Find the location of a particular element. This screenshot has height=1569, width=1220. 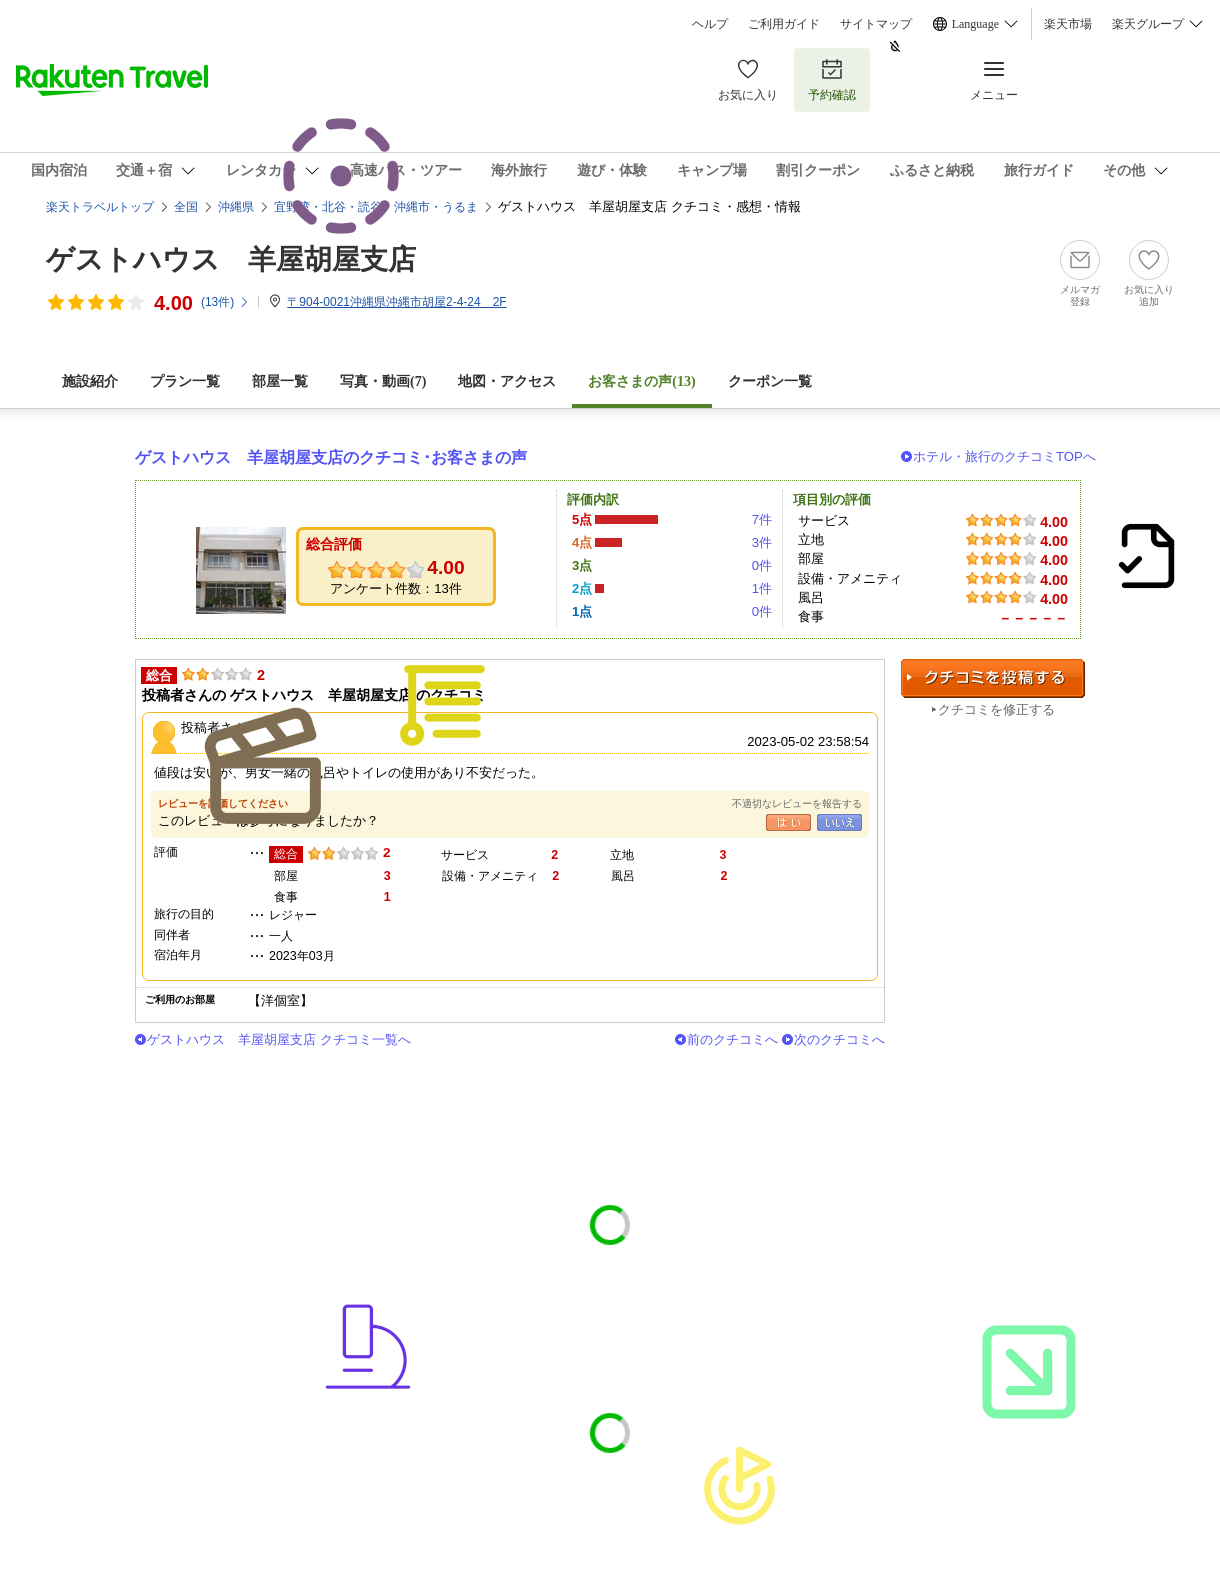

set focus point or target area is located at coordinates (341, 176).